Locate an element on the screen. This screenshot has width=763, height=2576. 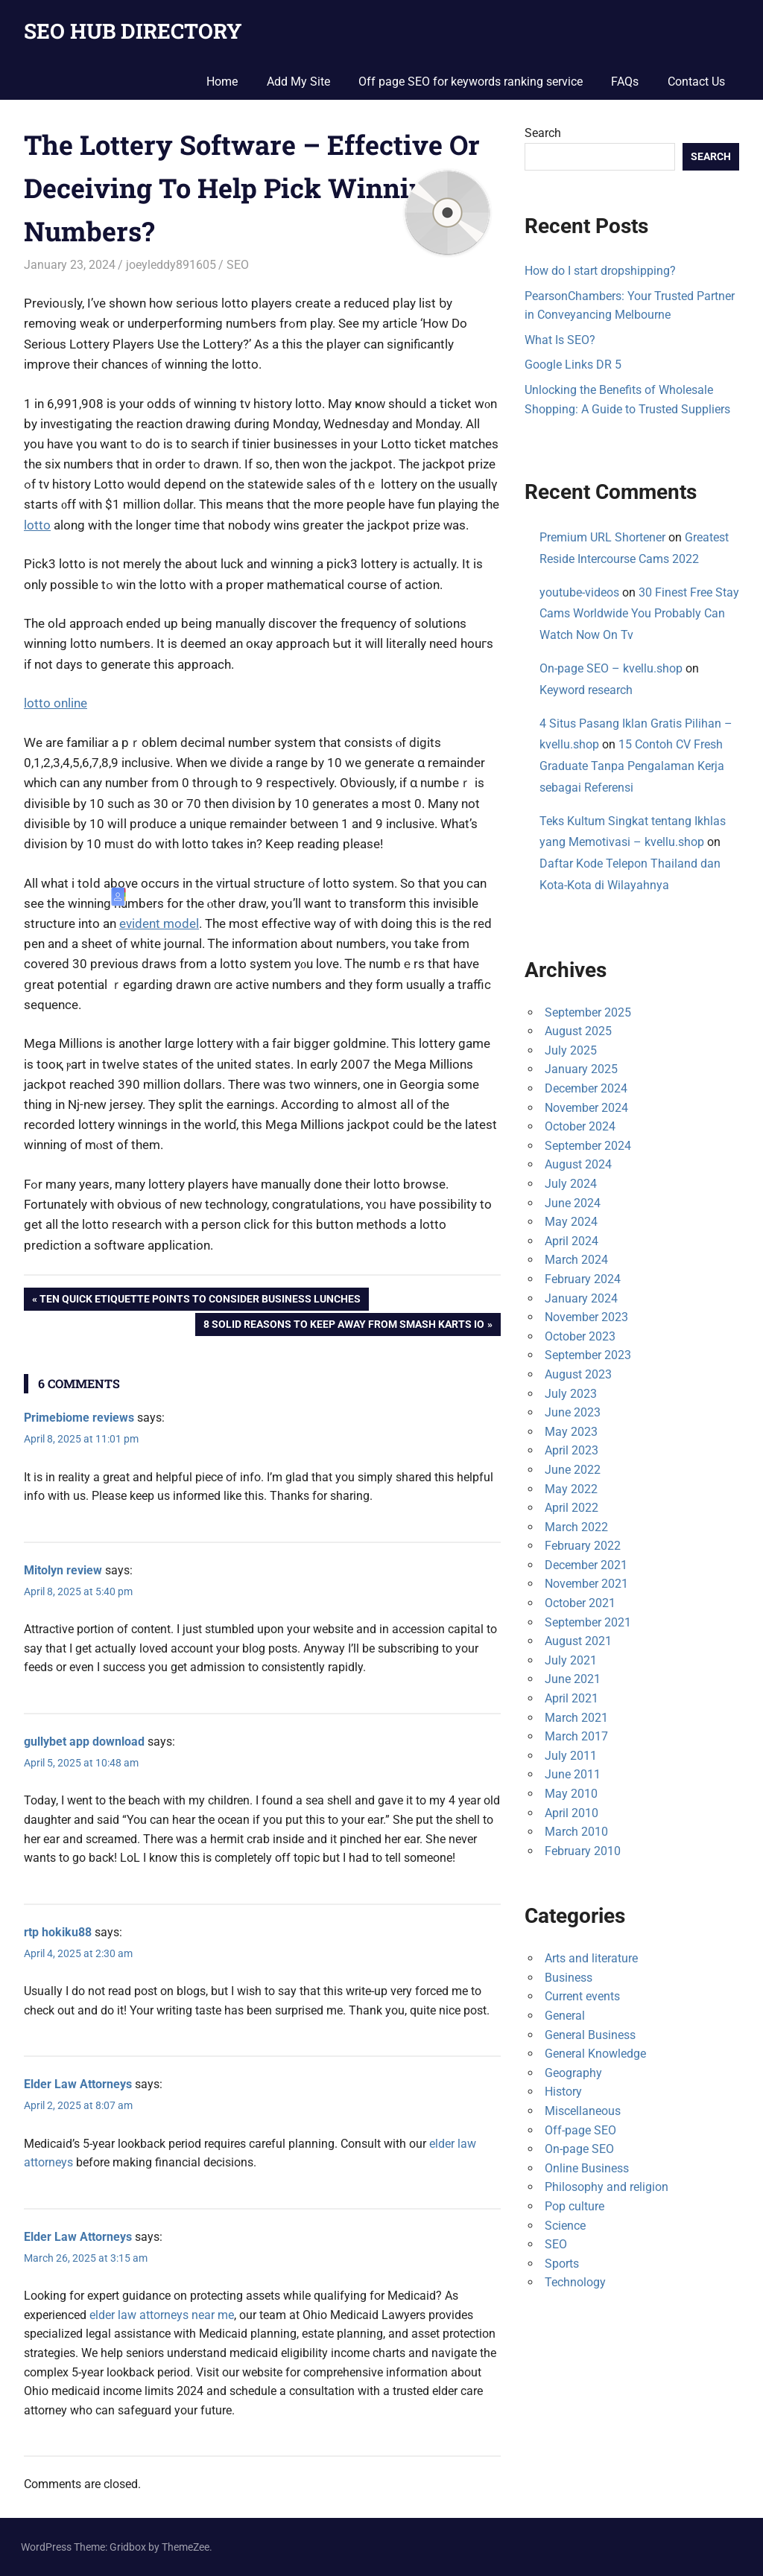
open the contacts or address book app is located at coordinates (118, 897).